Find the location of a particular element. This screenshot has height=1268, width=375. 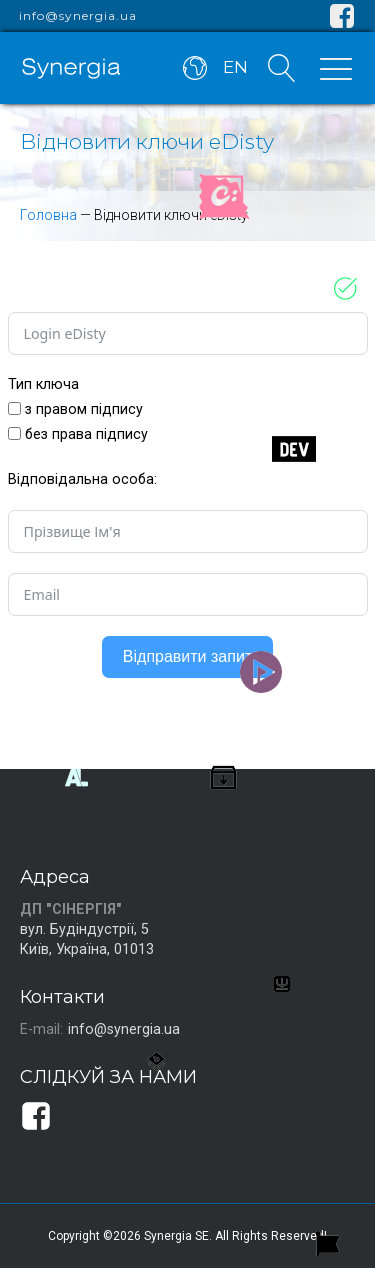

open the NewPipe app is located at coordinates (261, 672).